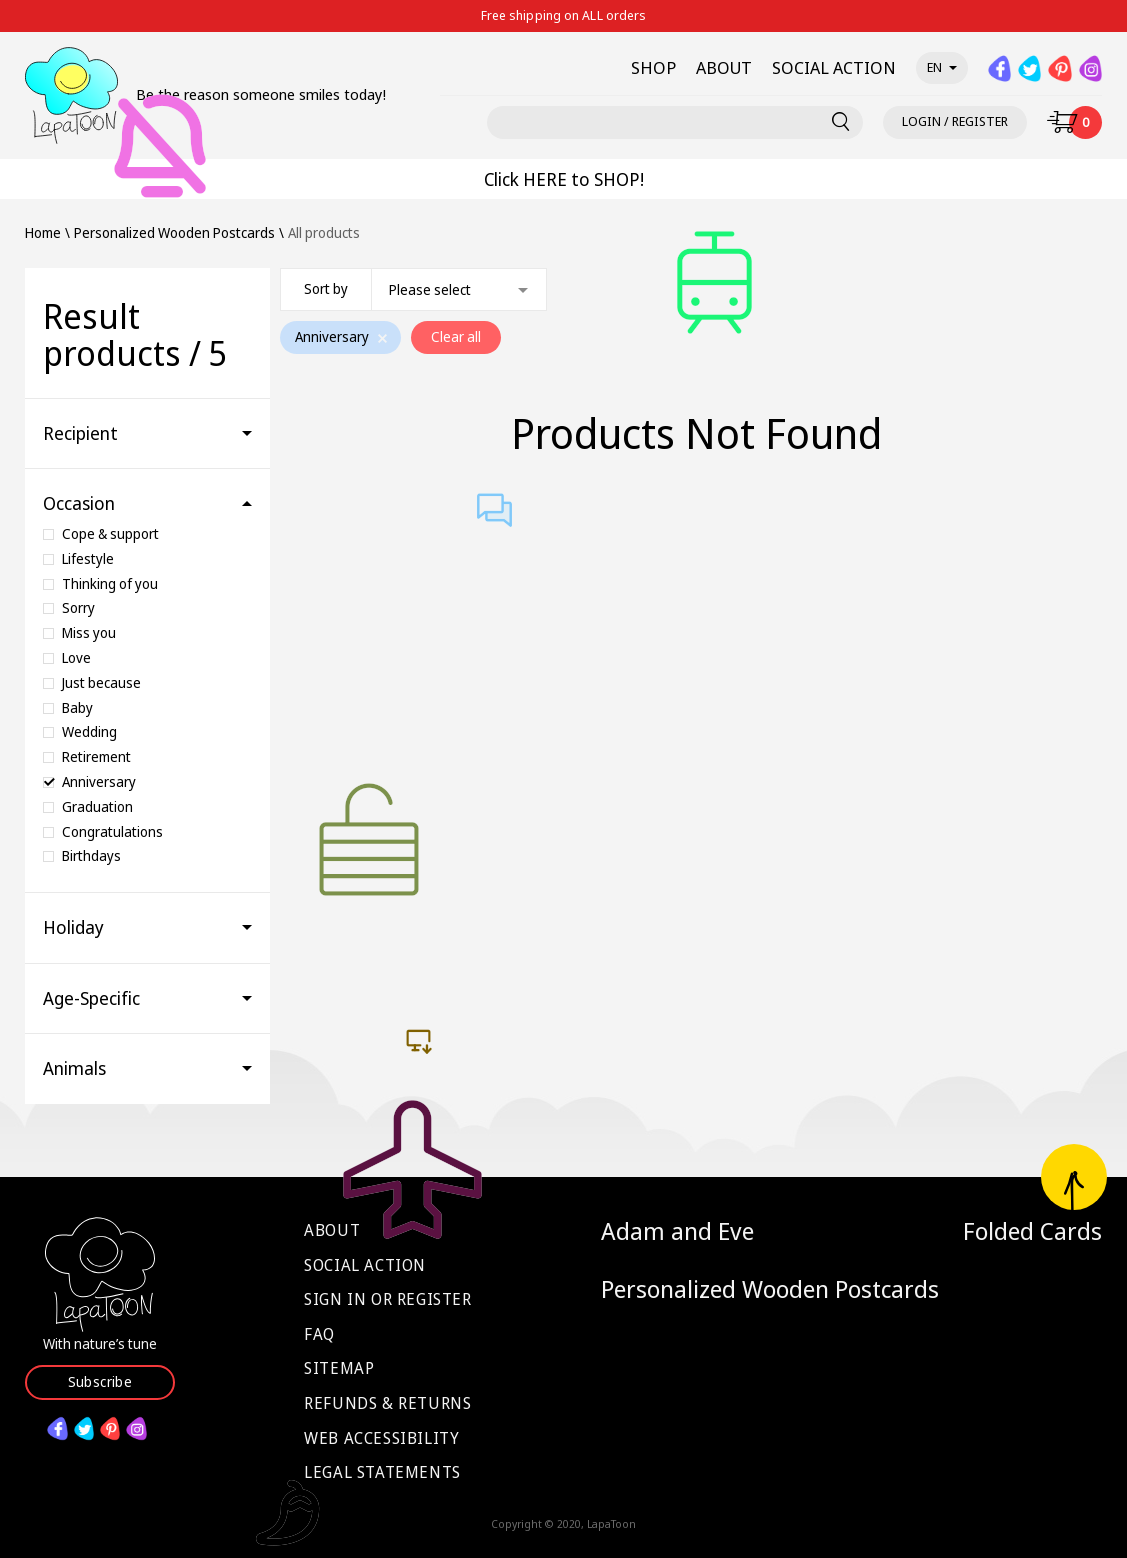 This screenshot has height=1558, width=1127. I want to click on unlocked or unsecured state, so click(369, 846).